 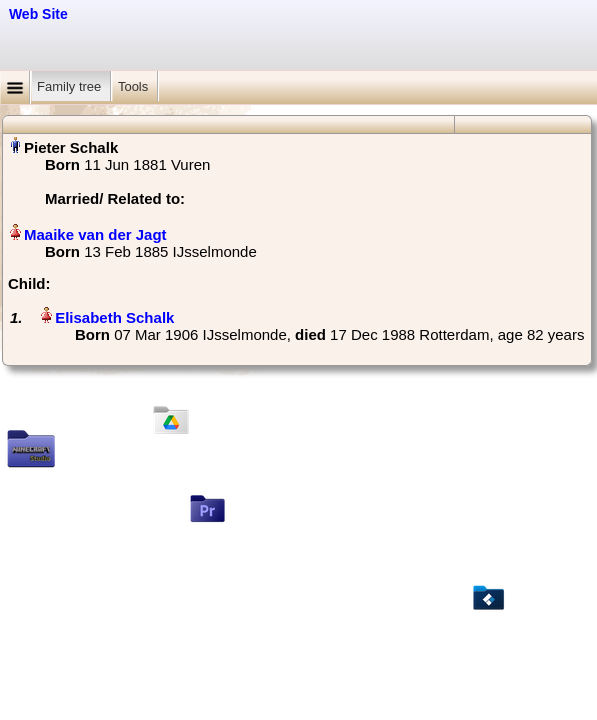 What do you see at coordinates (171, 421) in the screenshot?
I see `open google drive folder` at bounding box center [171, 421].